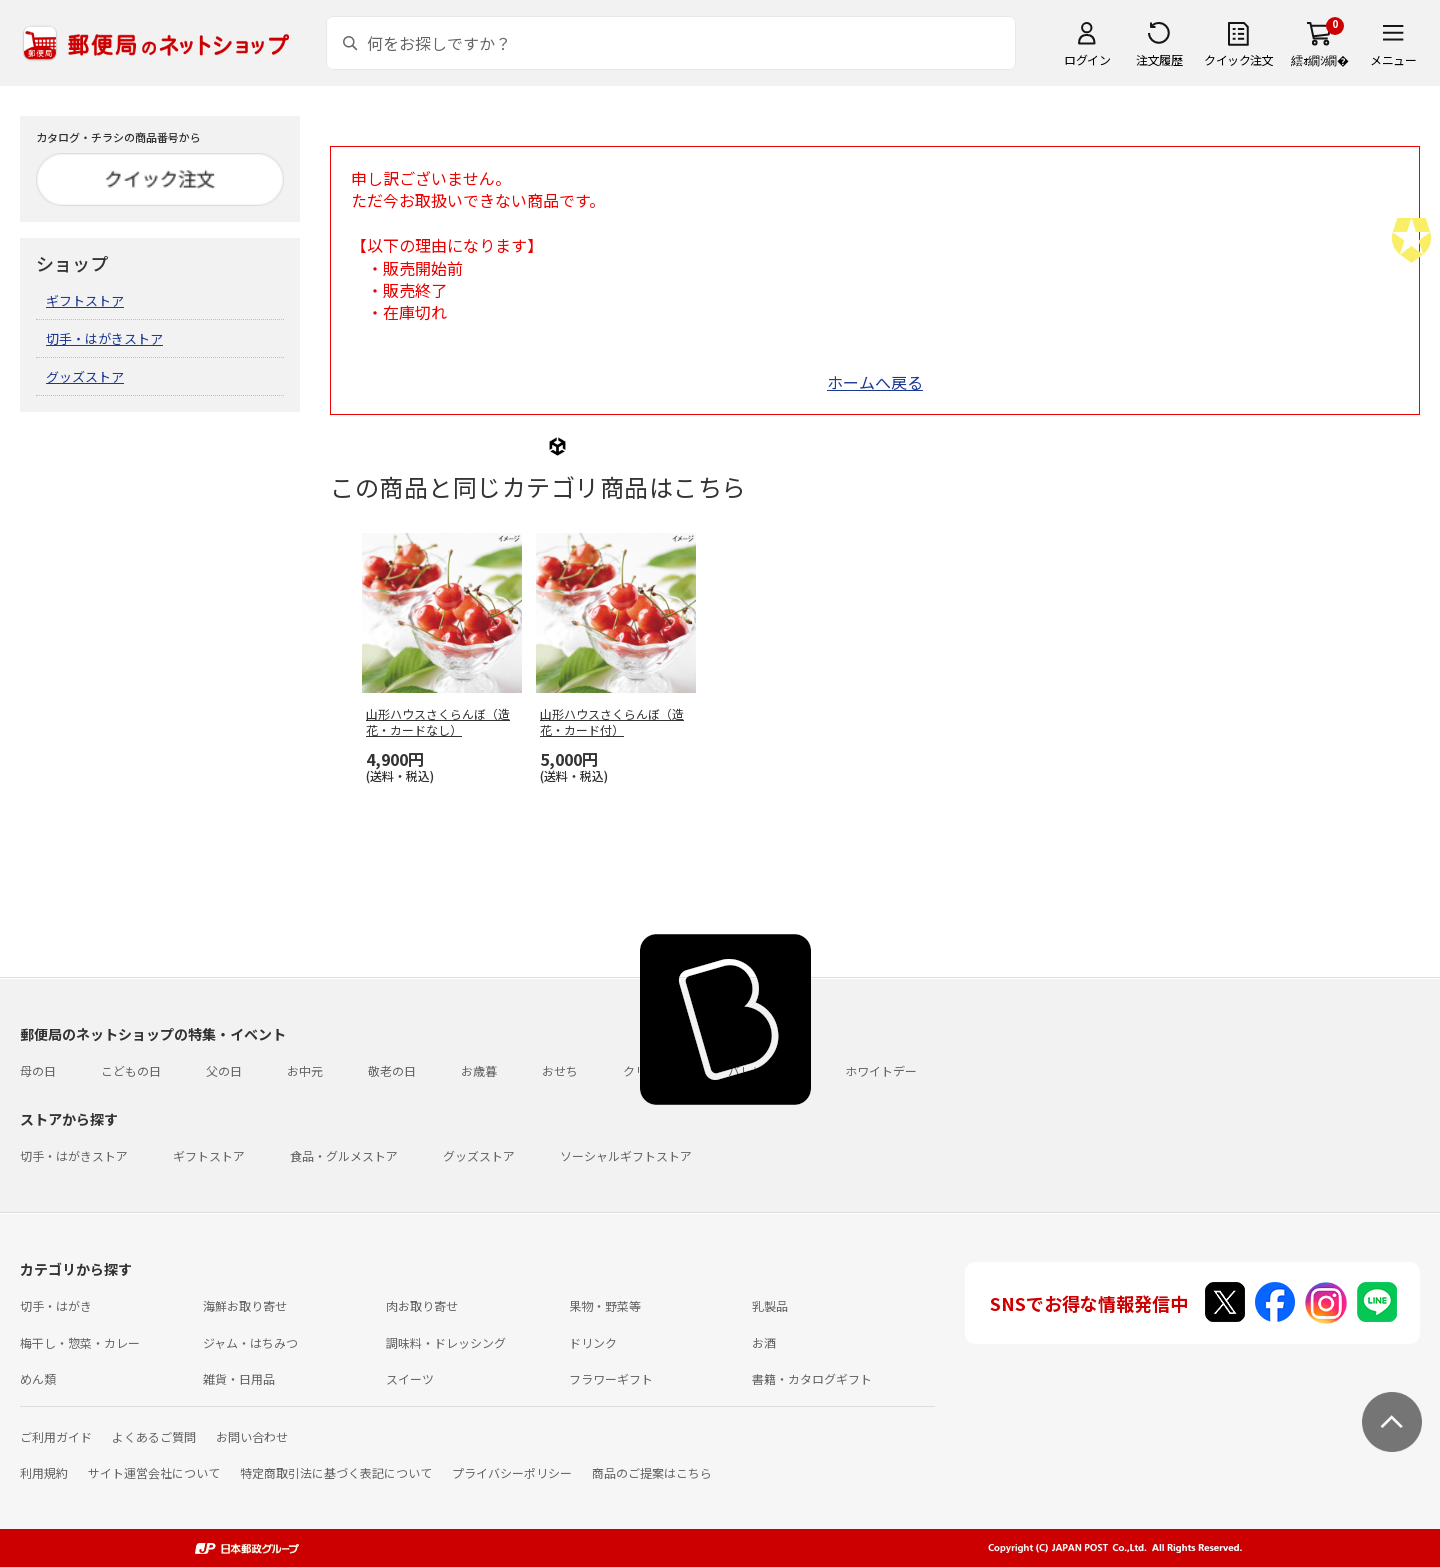 The height and width of the screenshot is (1567, 1440). Describe the element at coordinates (1411, 240) in the screenshot. I see `Auth0 identity and authentication service logo` at that location.